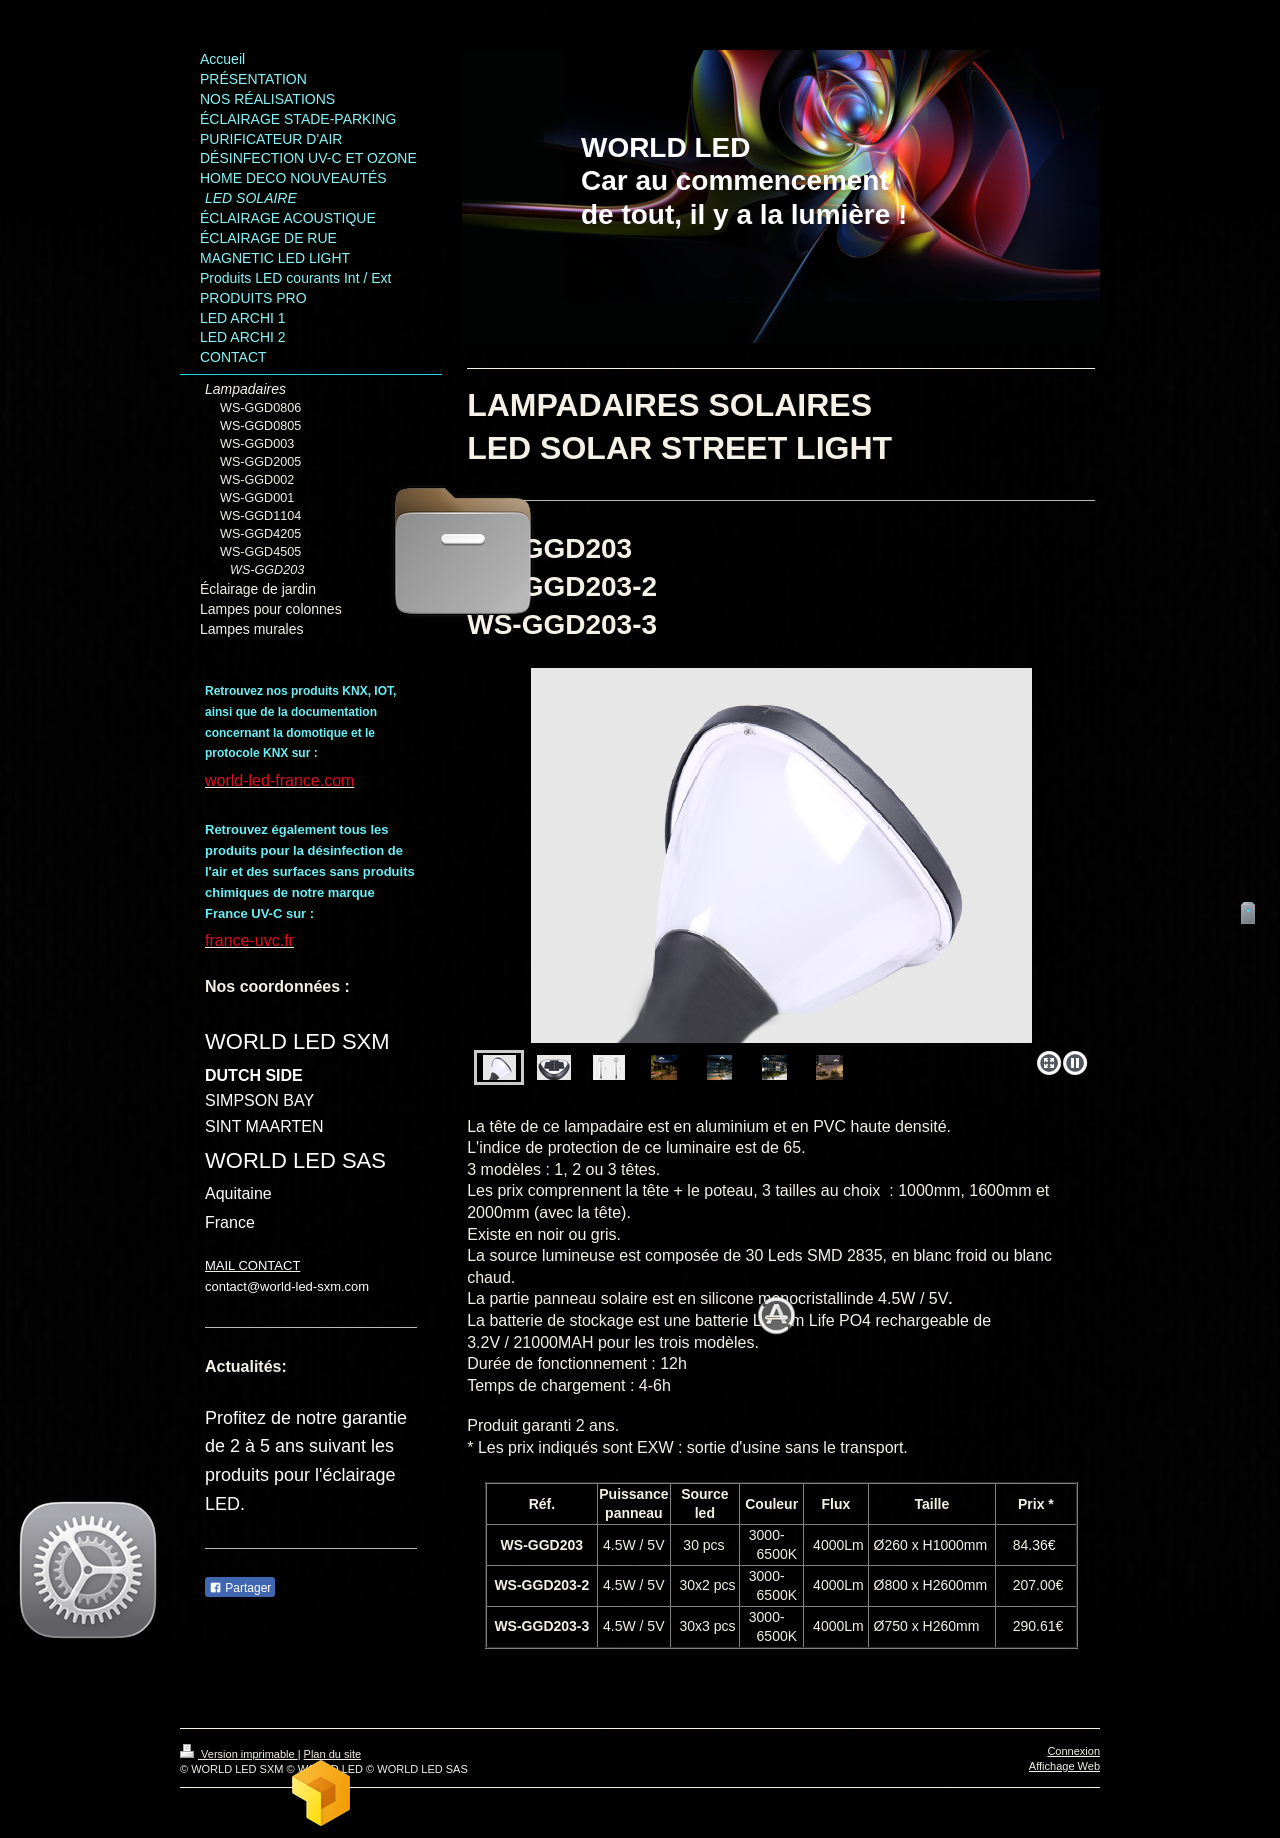  What do you see at coordinates (321, 1793) in the screenshot?
I see `import data or files into an application` at bounding box center [321, 1793].